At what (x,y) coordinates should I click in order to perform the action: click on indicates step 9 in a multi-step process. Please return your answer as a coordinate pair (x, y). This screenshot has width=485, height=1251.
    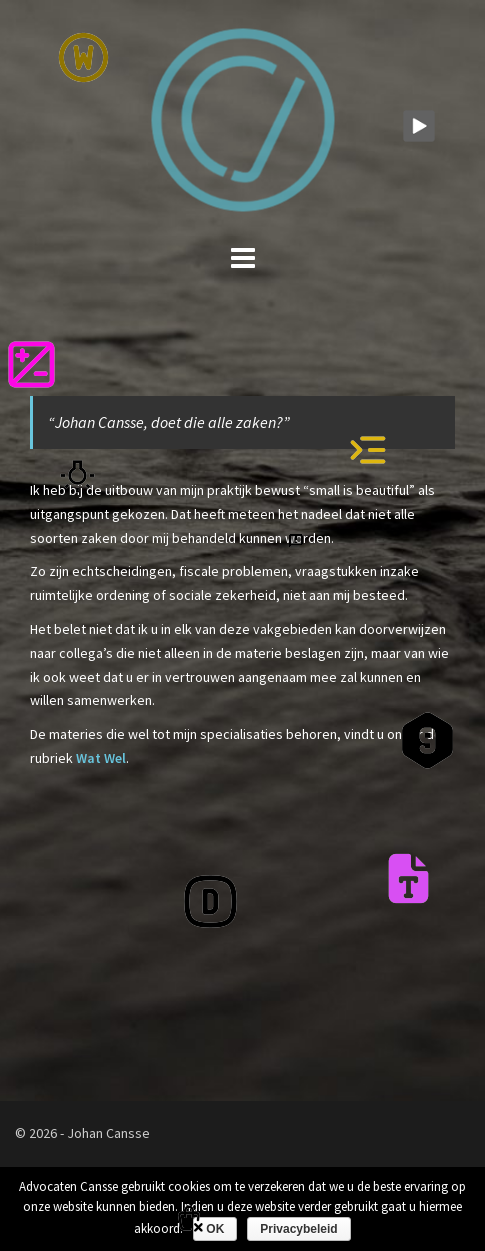
    Looking at the image, I should click on (427, 740).